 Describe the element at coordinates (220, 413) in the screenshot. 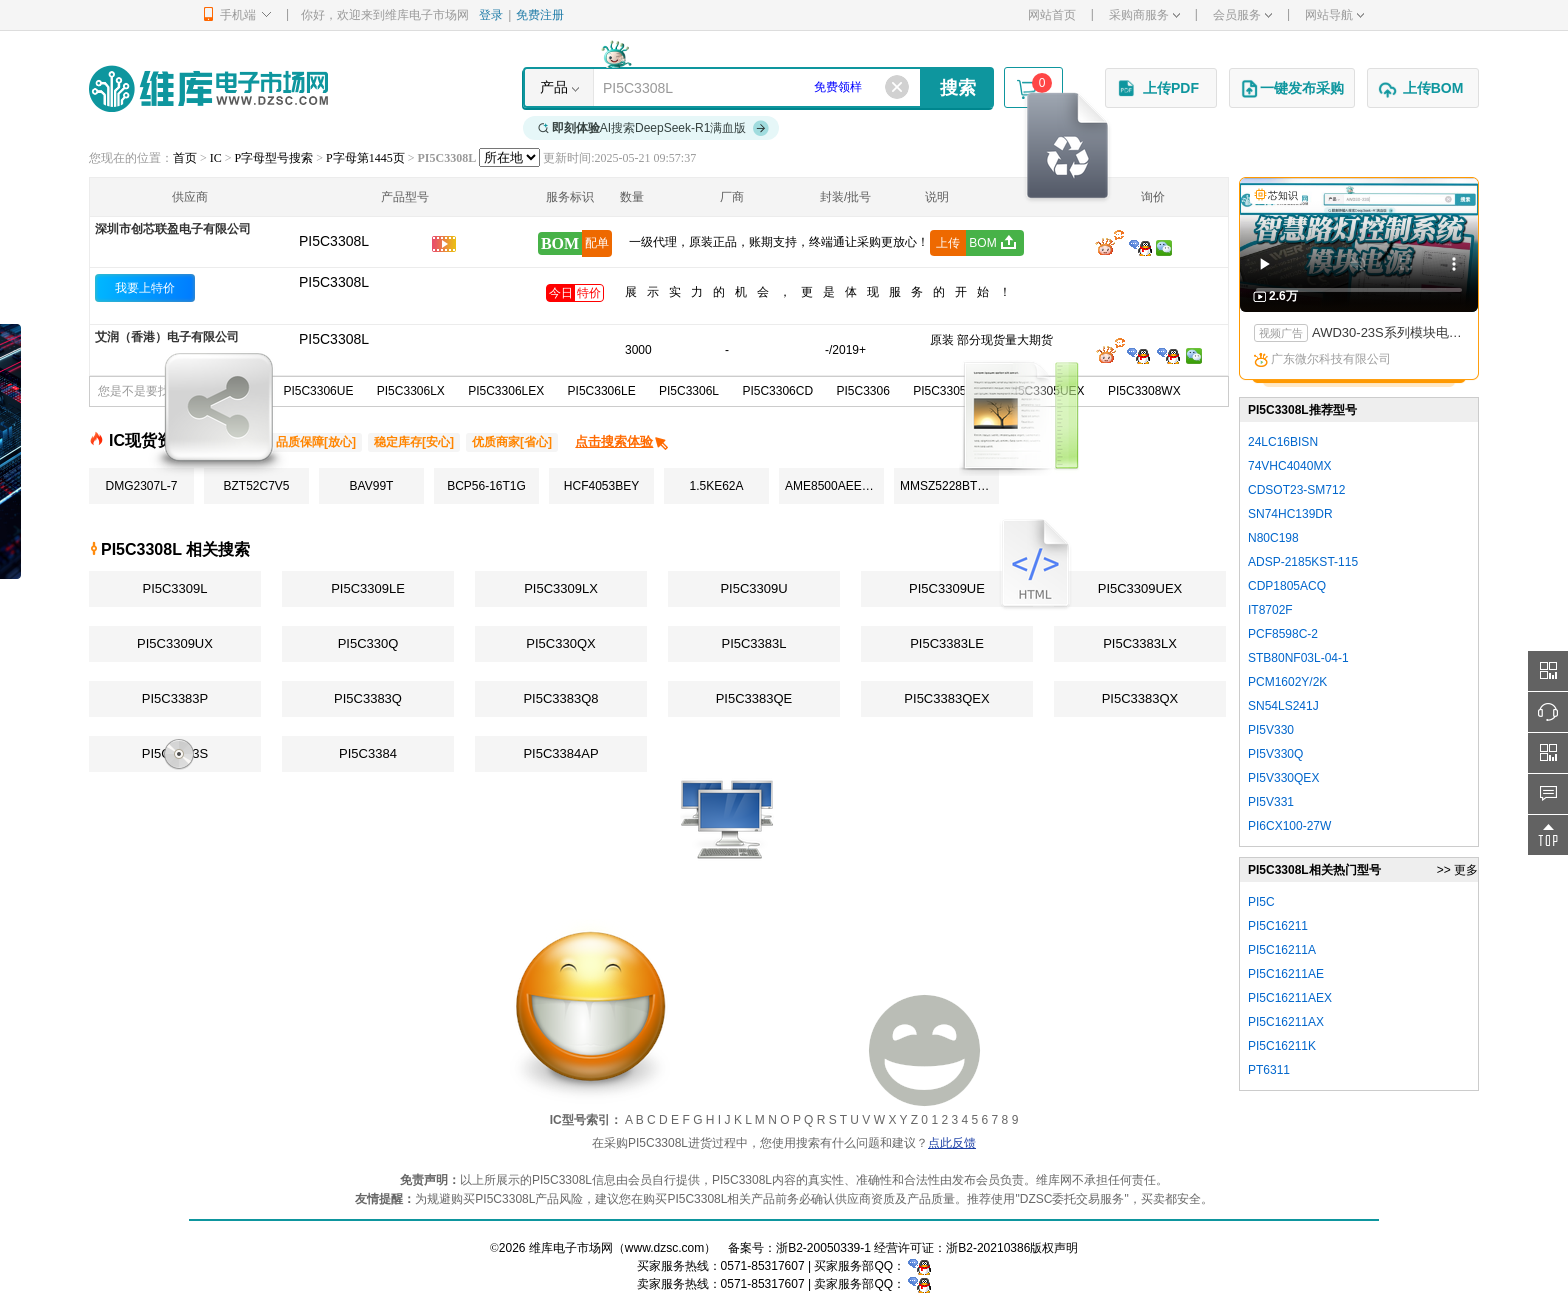

I see `indicates a shared file or folder` at that location.